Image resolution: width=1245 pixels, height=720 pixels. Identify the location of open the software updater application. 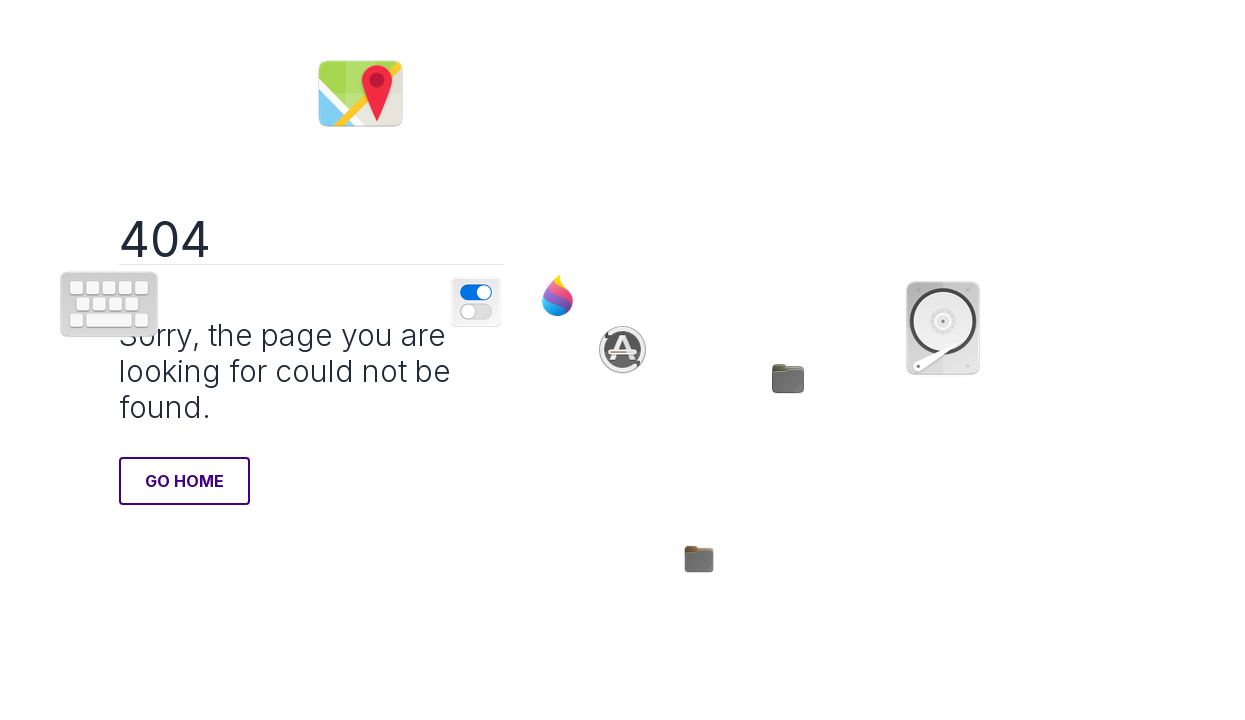
(622, 349).